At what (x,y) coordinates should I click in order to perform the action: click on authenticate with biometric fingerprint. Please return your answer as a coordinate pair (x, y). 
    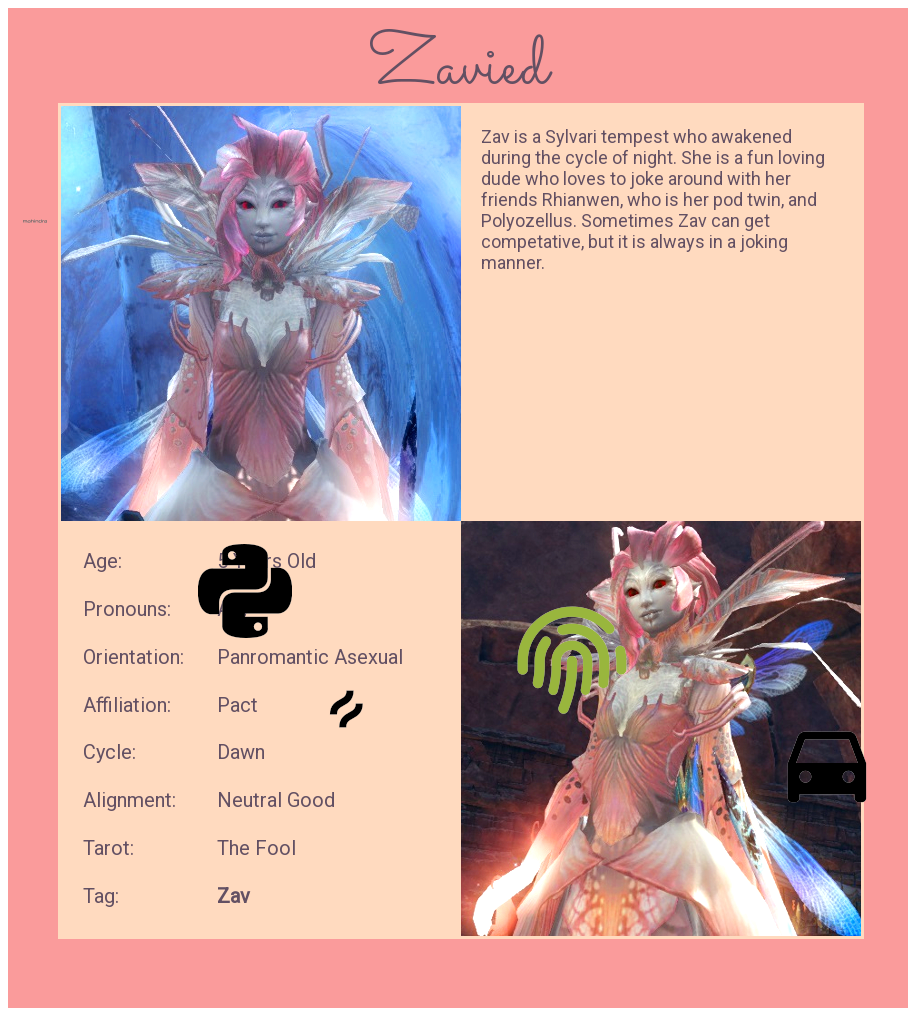
    Looking at the image, I should click on (572, 661).